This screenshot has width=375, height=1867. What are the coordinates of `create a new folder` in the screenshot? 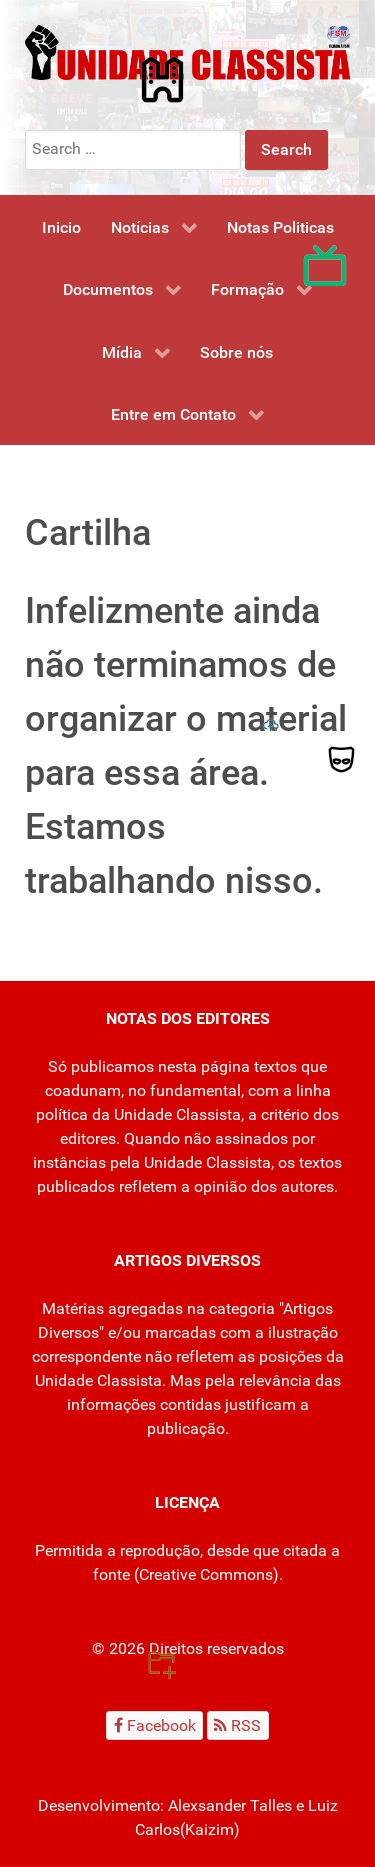 It's located at (161, 1664).